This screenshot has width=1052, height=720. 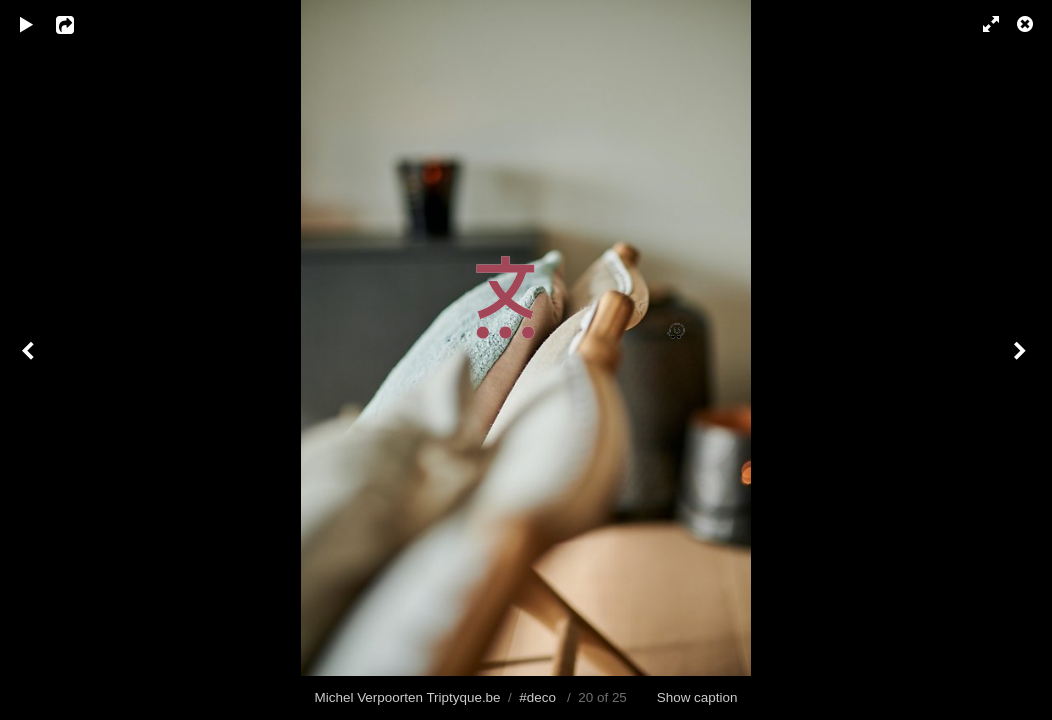 I want to click on add emphasis marks to chinese text, so click(x=505, y=297).